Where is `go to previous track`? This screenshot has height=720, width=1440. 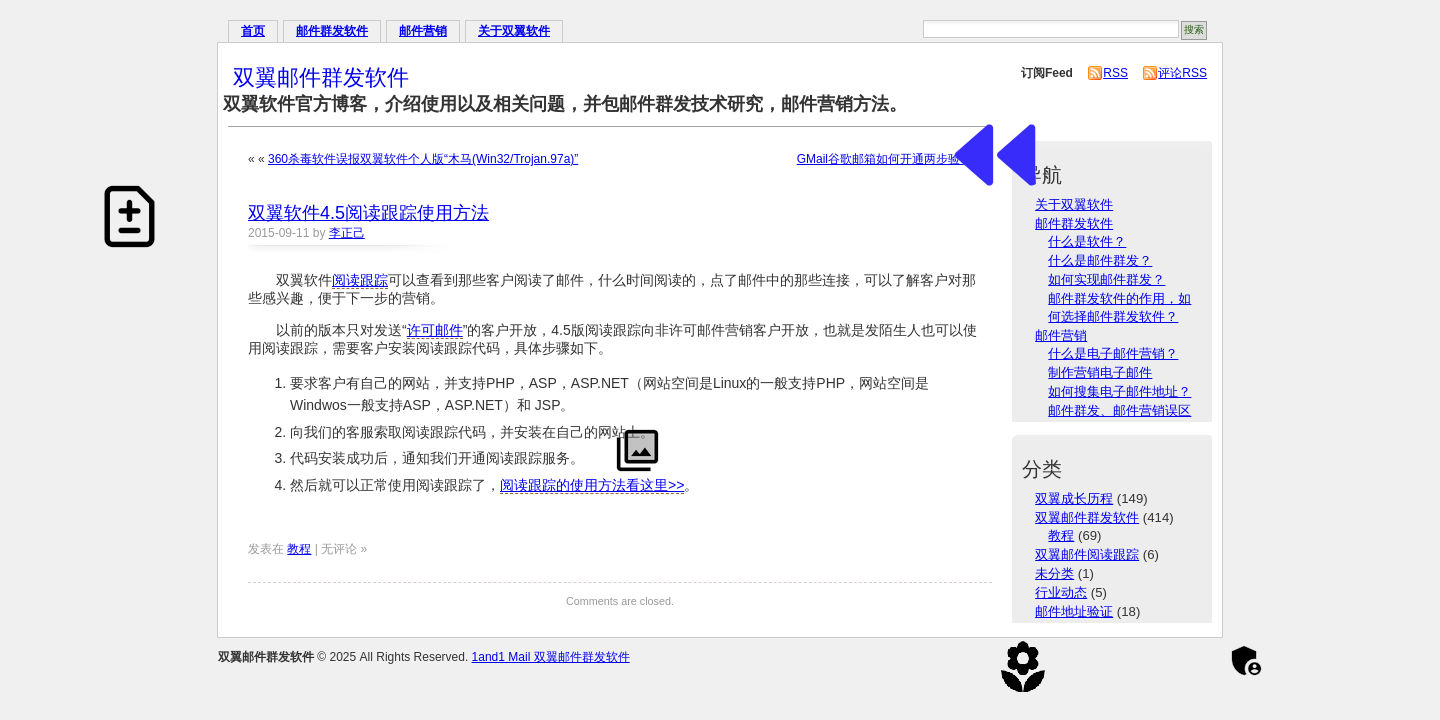
go to previous track is located at coordinates (997, 155).